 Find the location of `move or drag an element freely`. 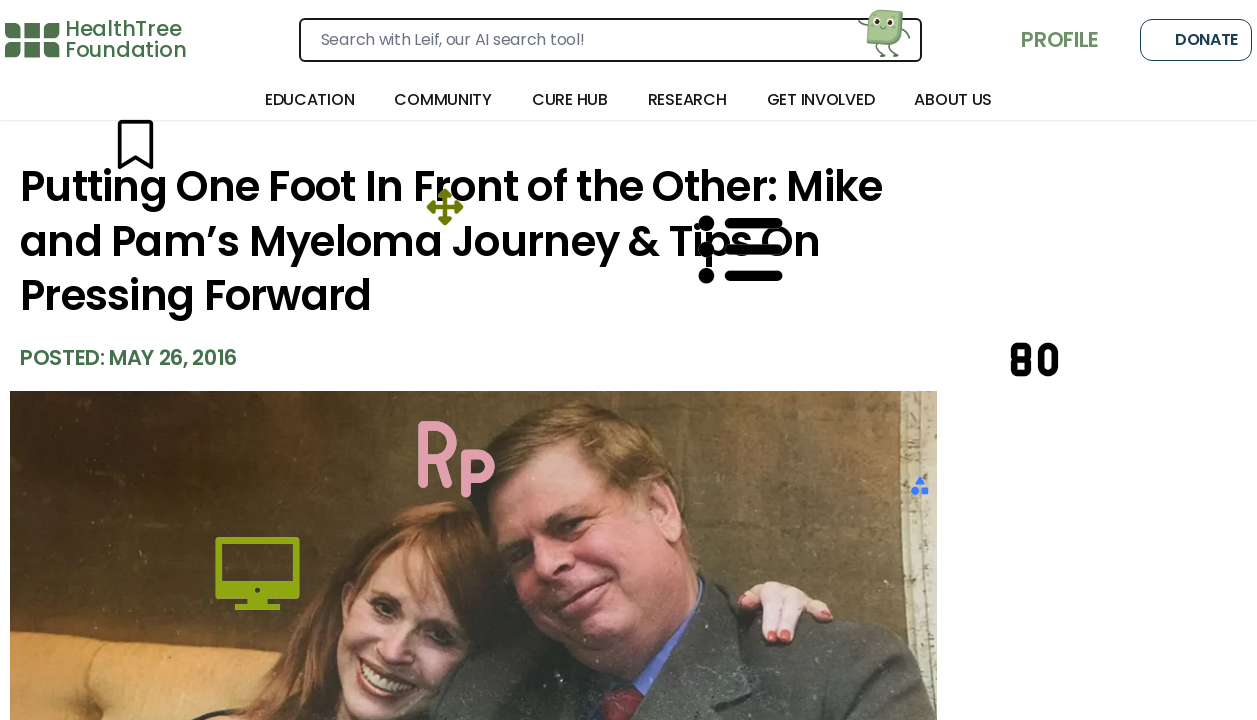

move or drag an element freely is located at coordinates (445, 207).